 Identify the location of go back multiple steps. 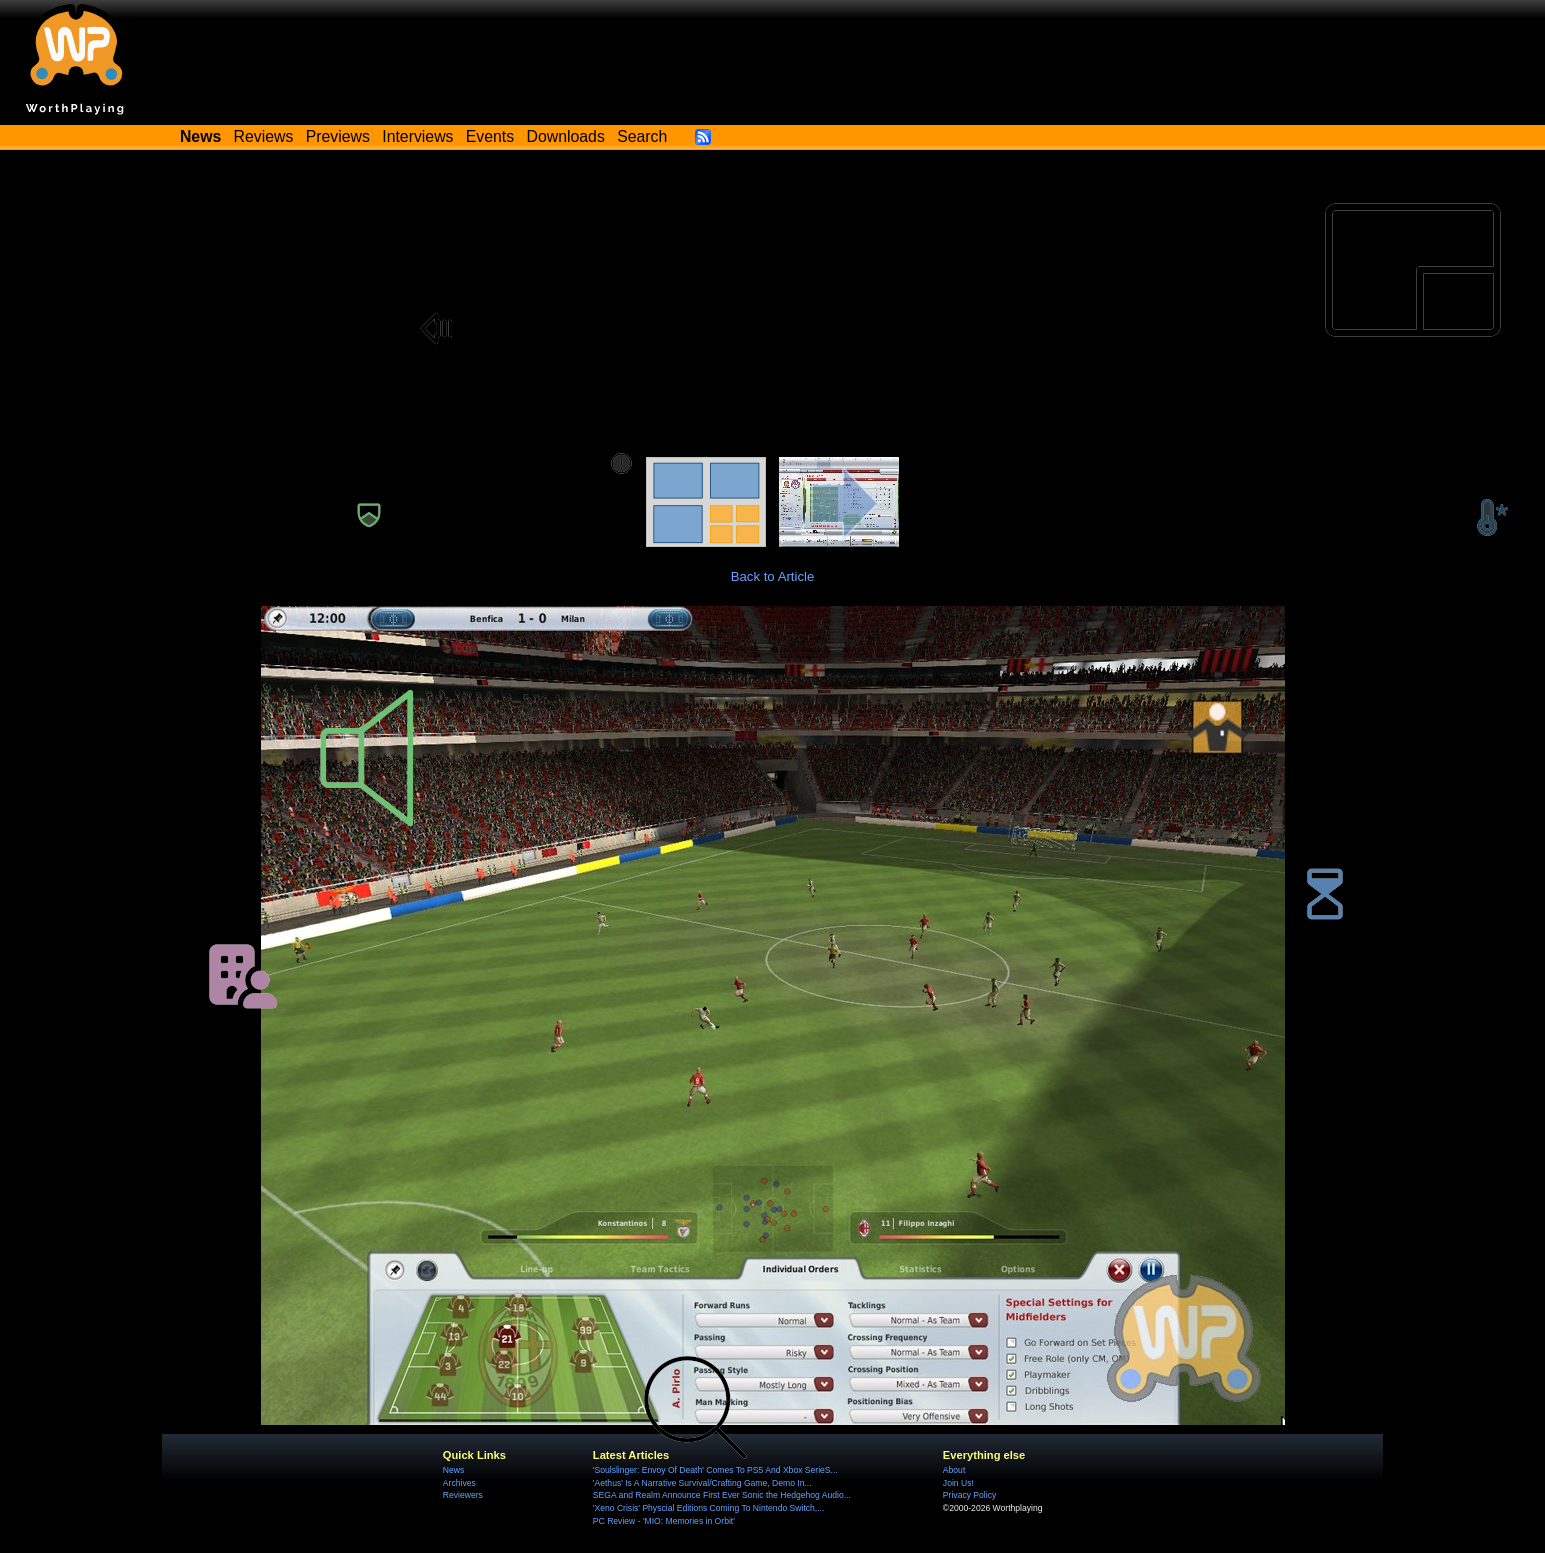
(437, 328).